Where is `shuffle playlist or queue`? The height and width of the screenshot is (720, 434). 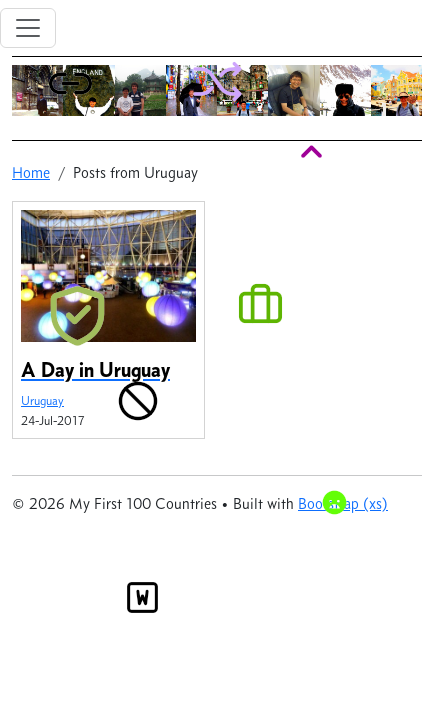
shuffle playlist or queue is located at coordinates (216, 81).